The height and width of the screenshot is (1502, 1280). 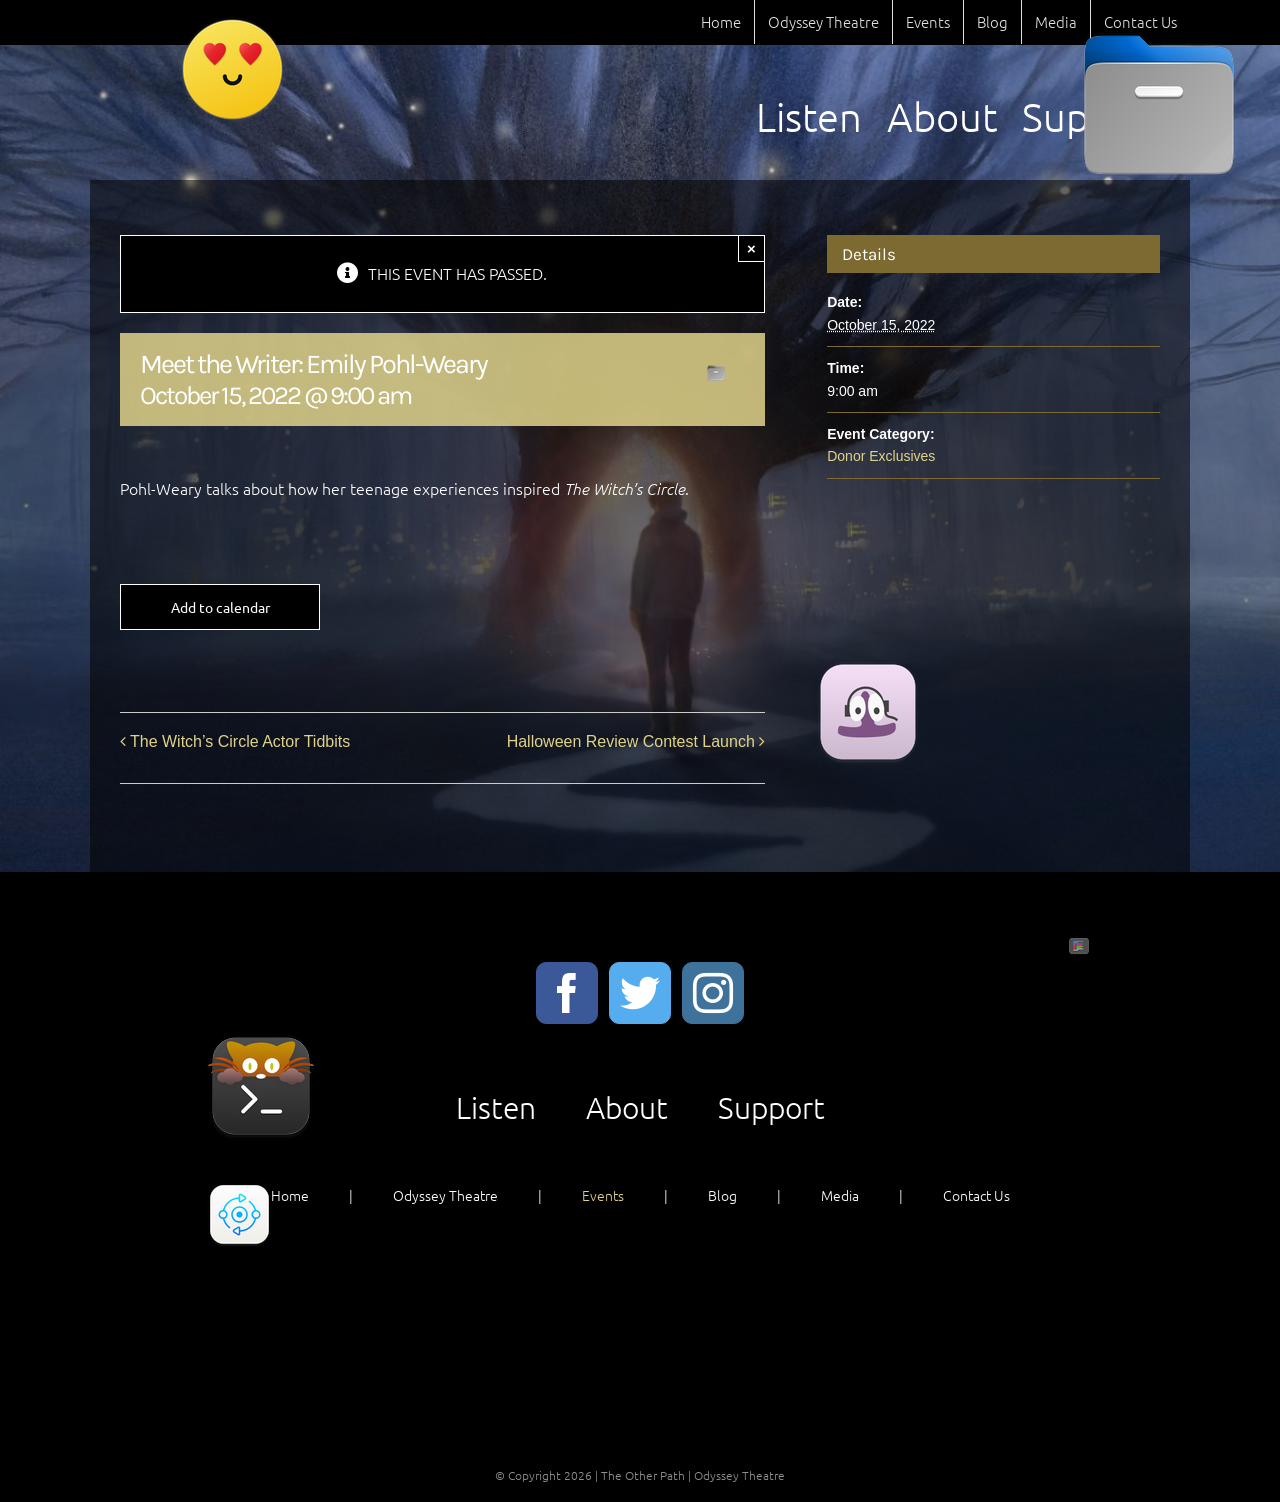 I want to click on open the nautilus file manager, so click(x=1159, y=105).